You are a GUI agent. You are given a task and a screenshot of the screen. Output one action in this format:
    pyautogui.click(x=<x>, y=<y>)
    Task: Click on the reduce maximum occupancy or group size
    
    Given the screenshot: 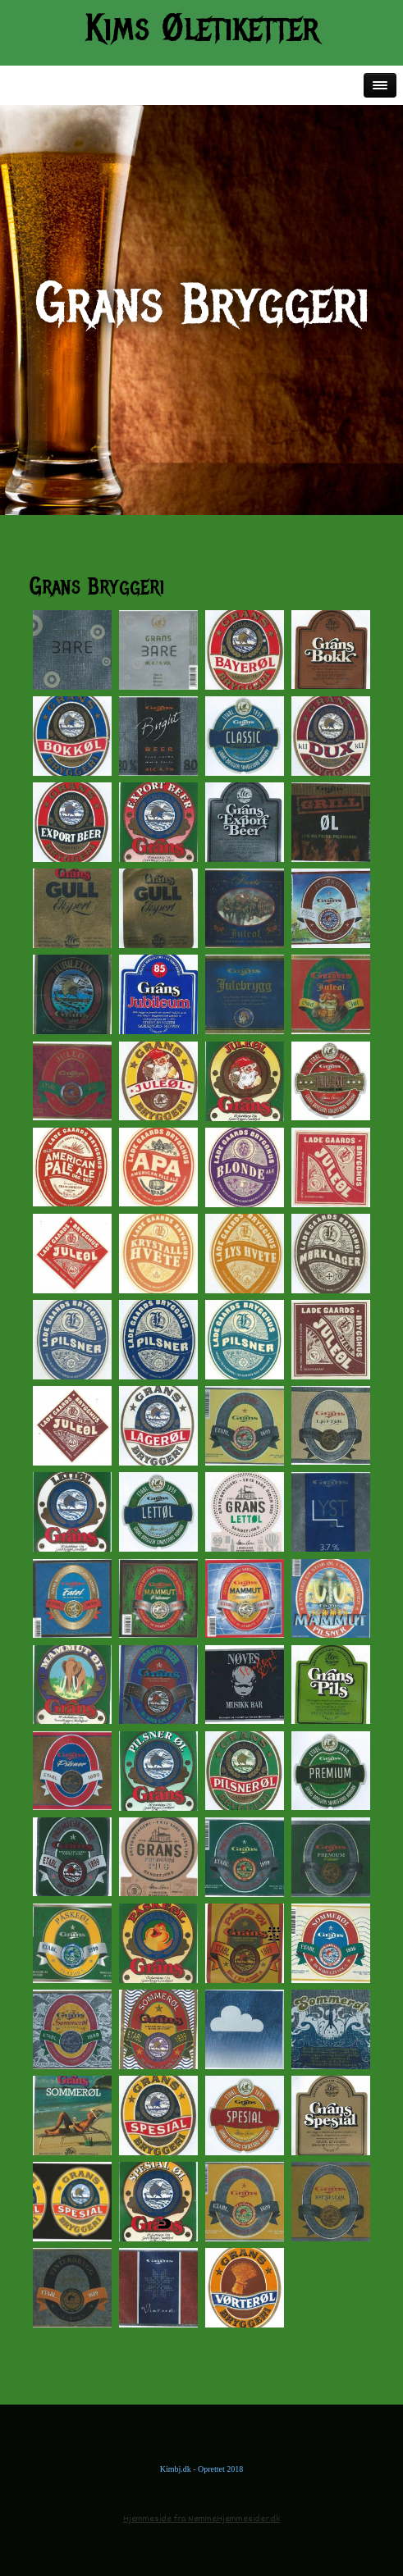 What is the action you would take?
    pyautogui.click(x=274, y=1934)
    